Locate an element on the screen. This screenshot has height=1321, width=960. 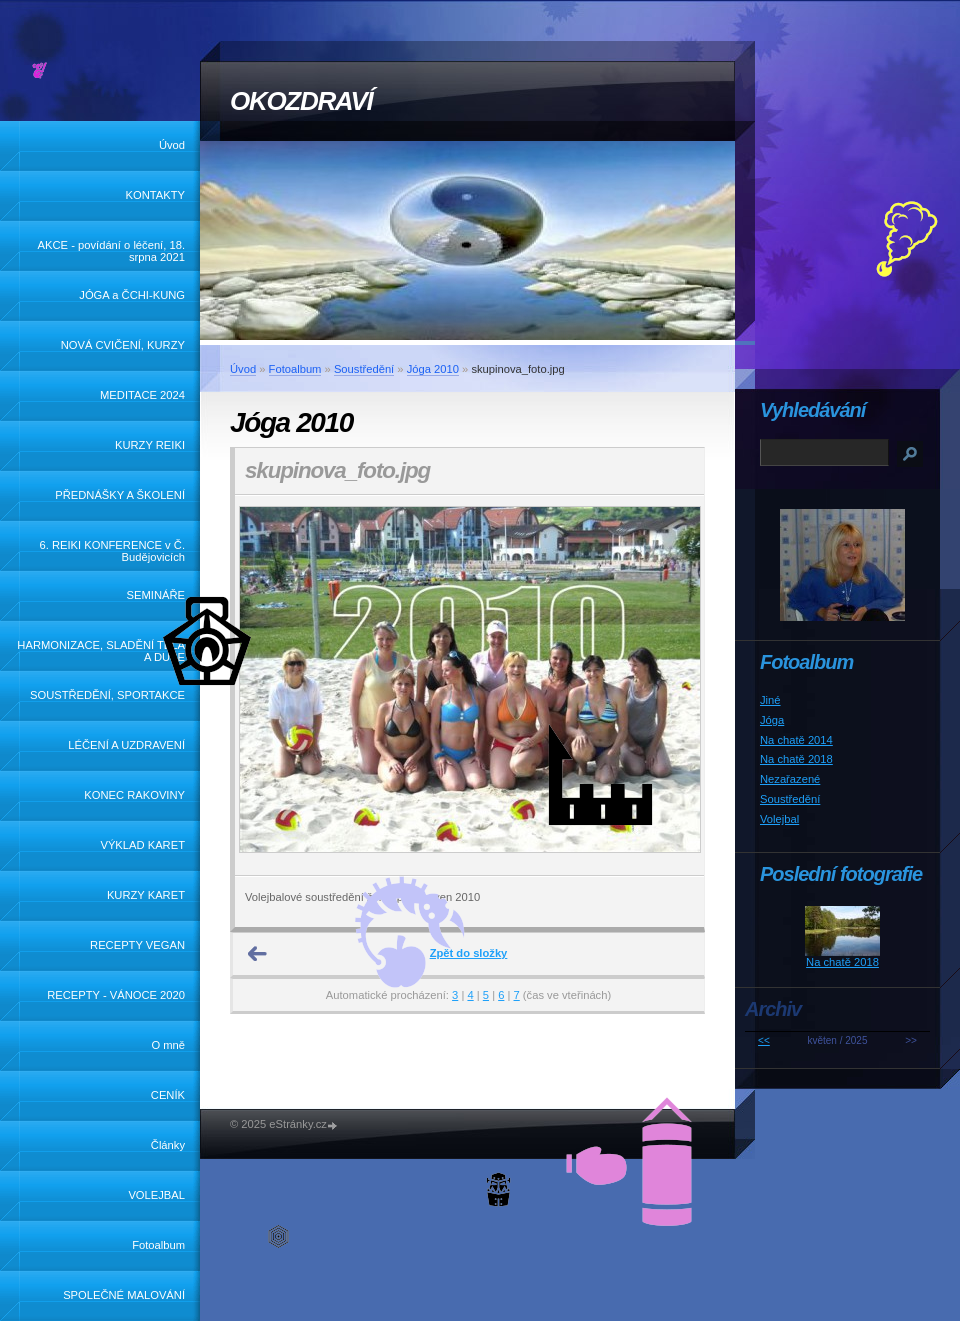
access layered or nested game structures is located at coordinates (278, 1236).